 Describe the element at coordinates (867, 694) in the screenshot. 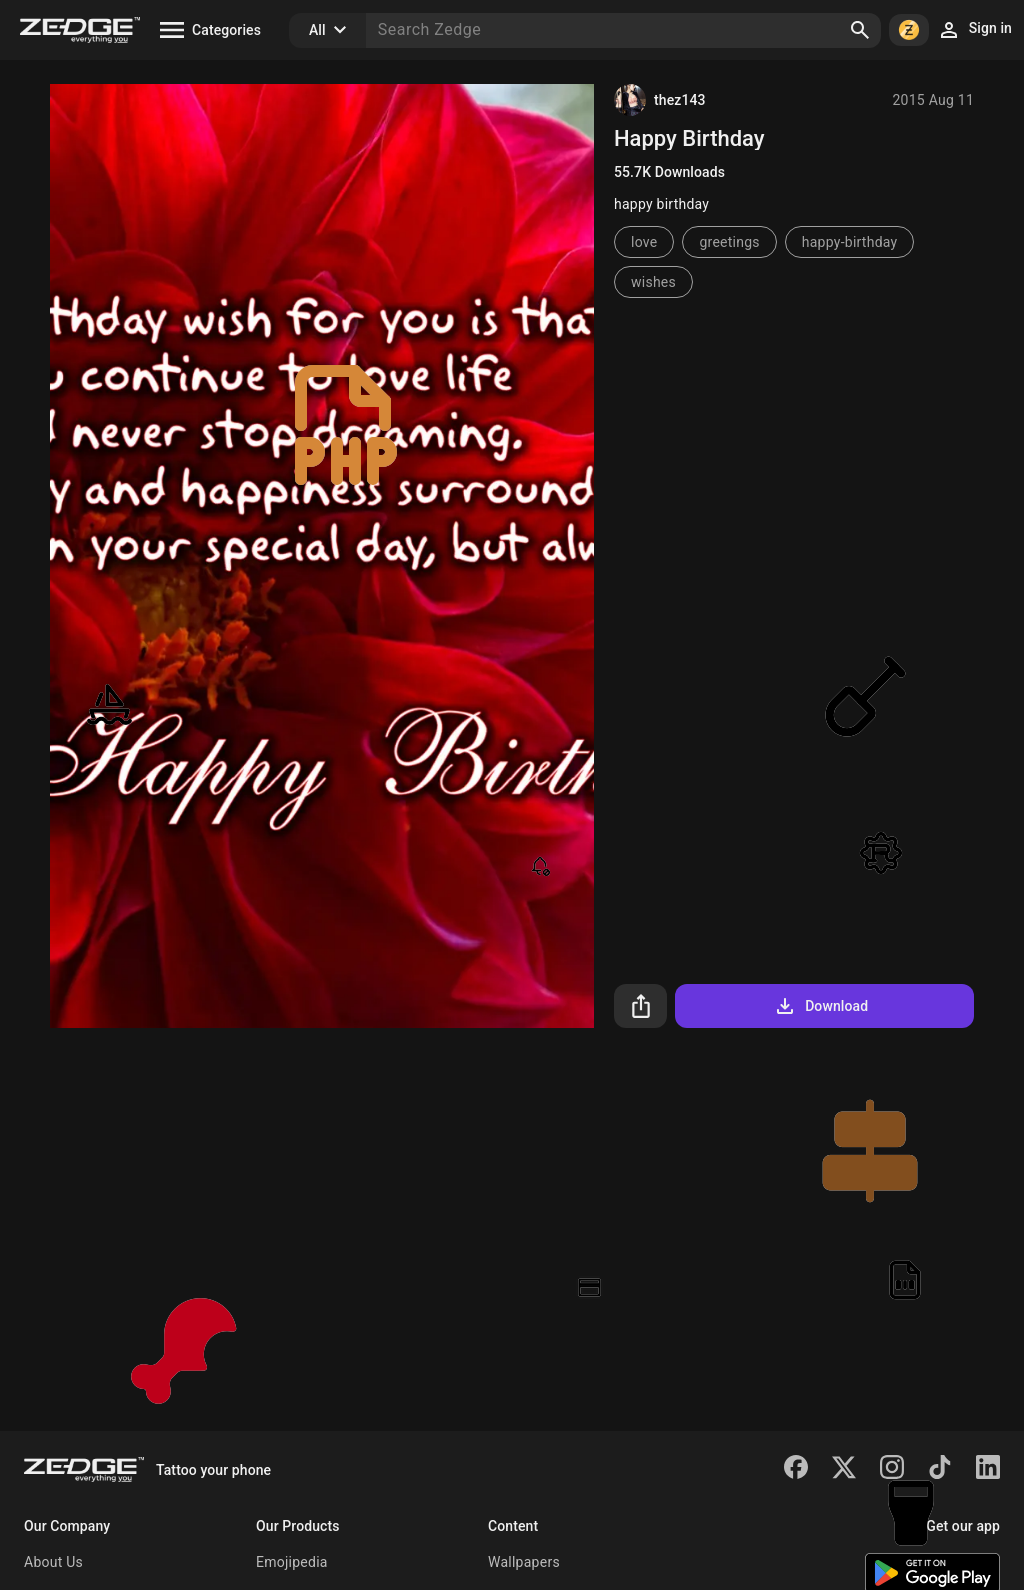

I see `access gardening or landscaping tools` at that location.